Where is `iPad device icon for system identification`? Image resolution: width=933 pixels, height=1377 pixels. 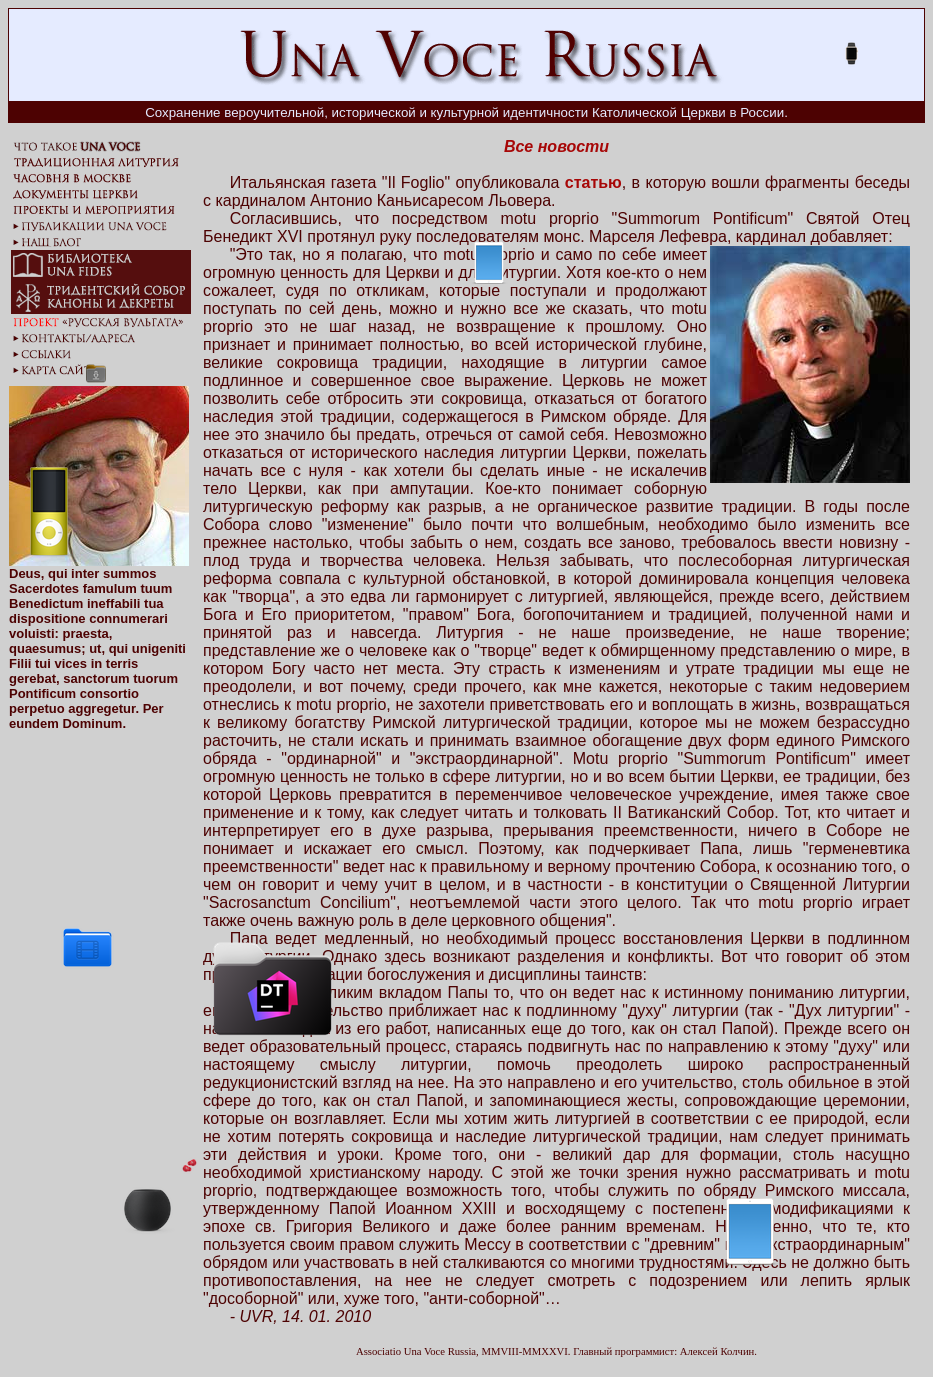
iPad device icon for system identification is located at coordinates (489, 263).